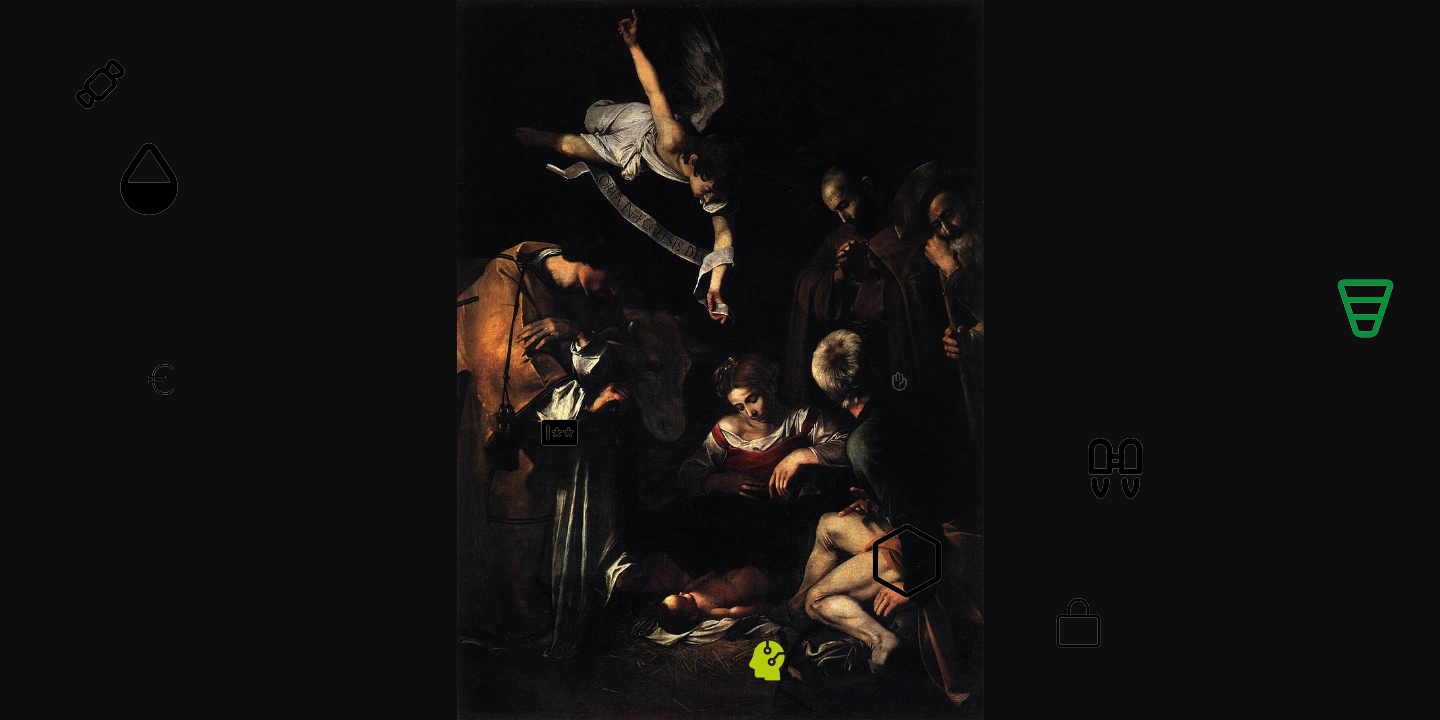 The image size is (1440, 720). I want to click on view sales funnel analytics, so click(1365, 308).